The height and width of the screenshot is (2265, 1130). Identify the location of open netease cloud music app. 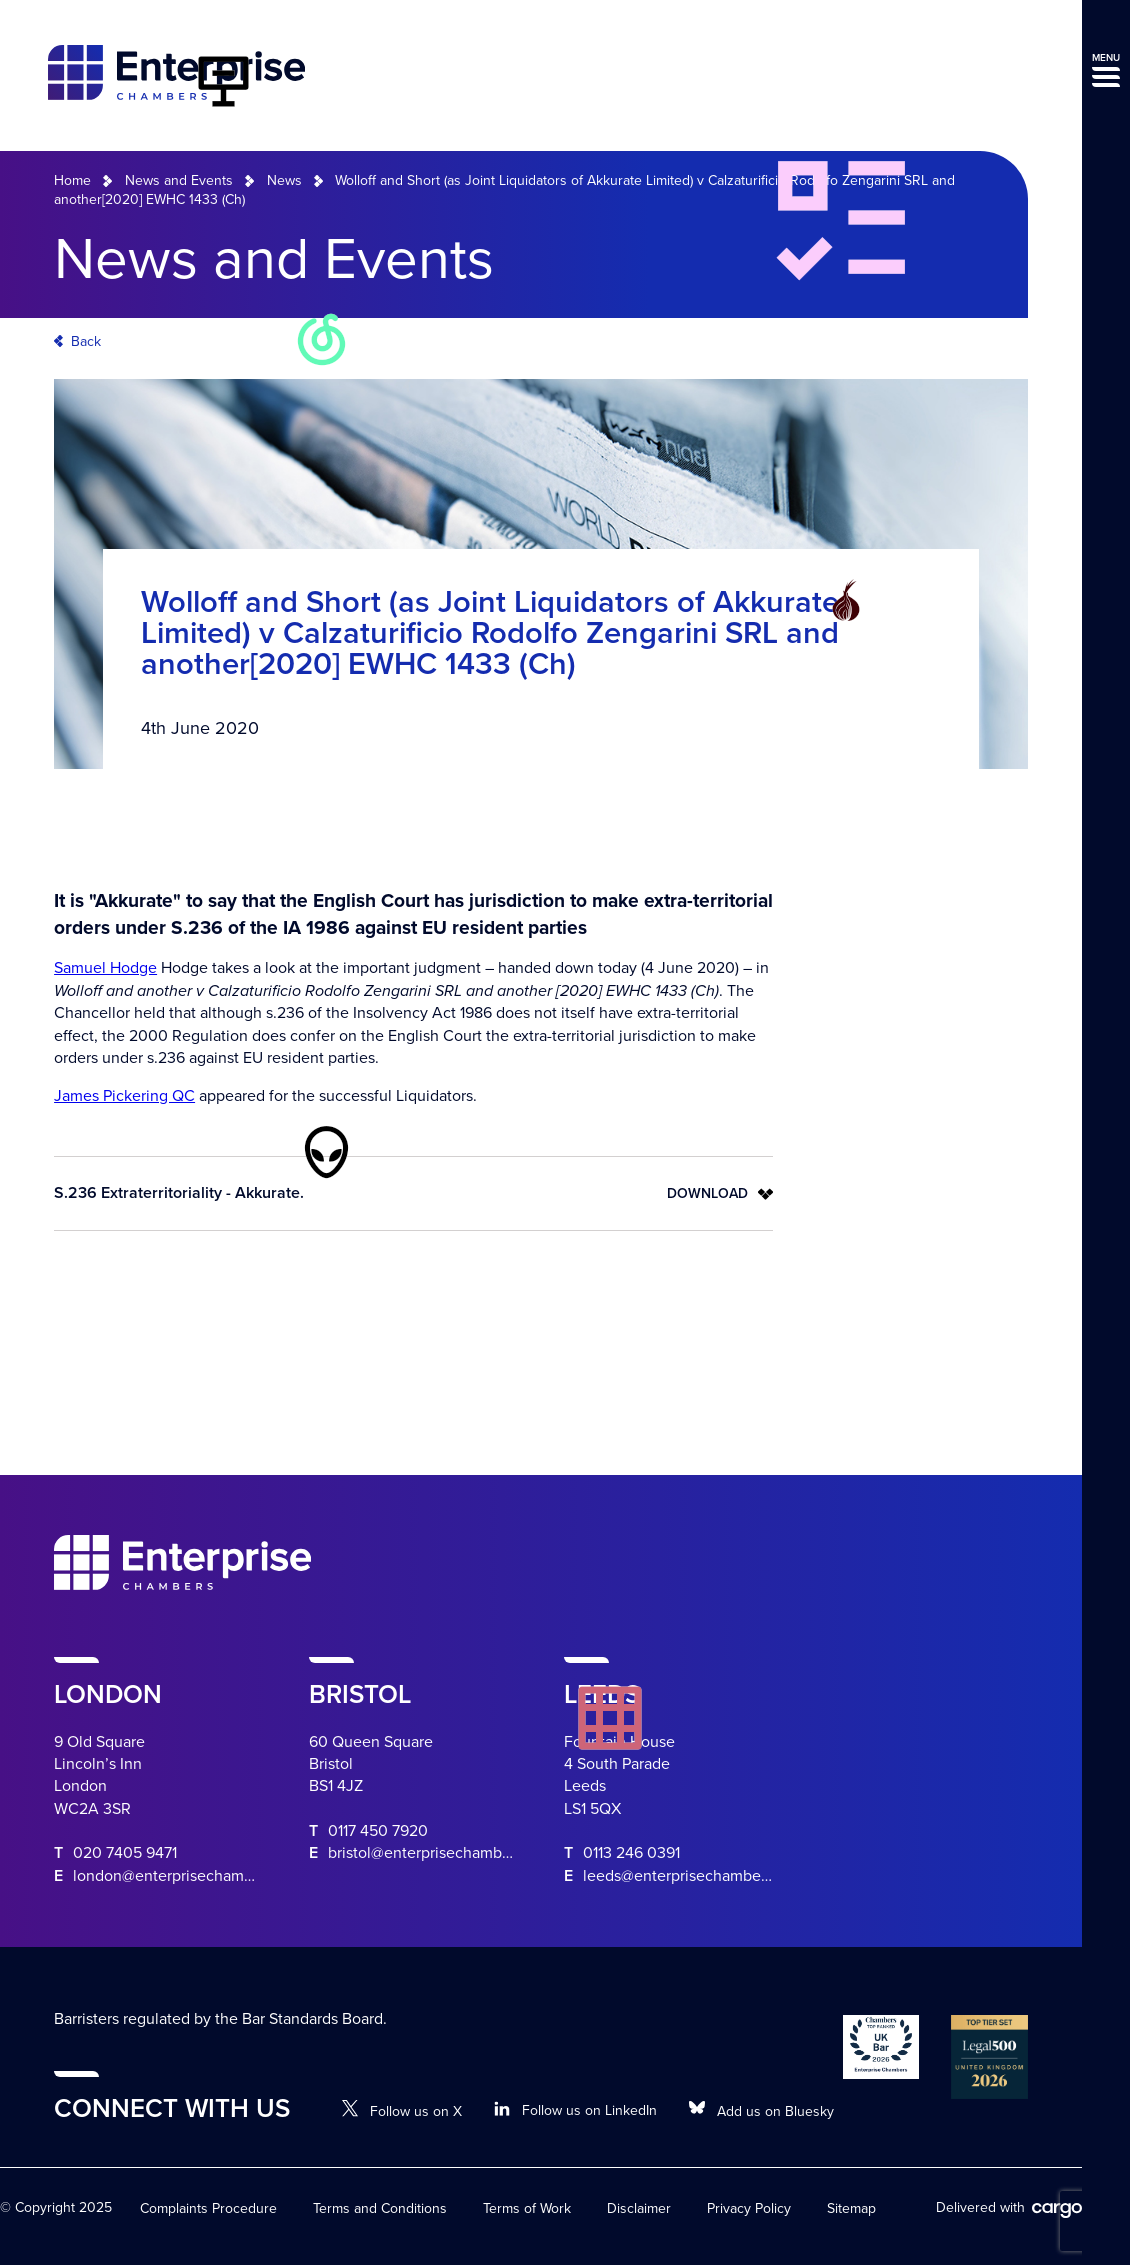
(321, 339).